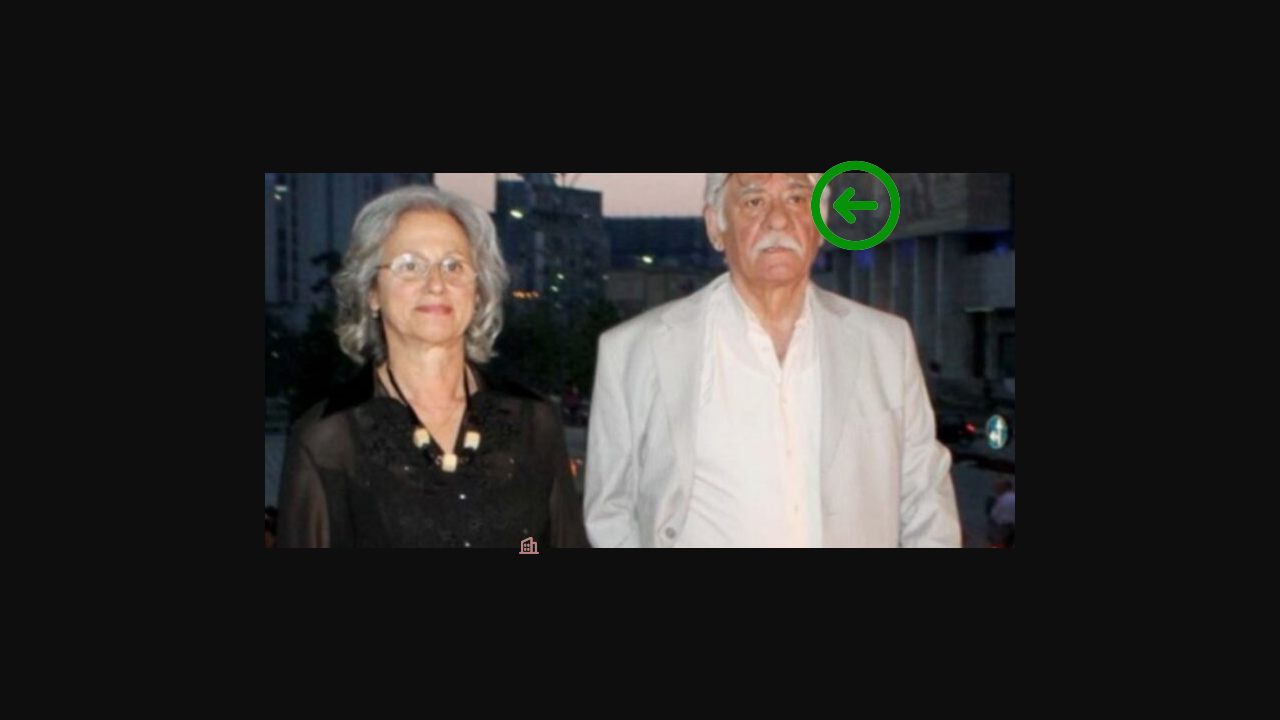 The width and height of the screenshot is (1280, 720). I want to click on view nearby buildings or offices, so click(529, 546).